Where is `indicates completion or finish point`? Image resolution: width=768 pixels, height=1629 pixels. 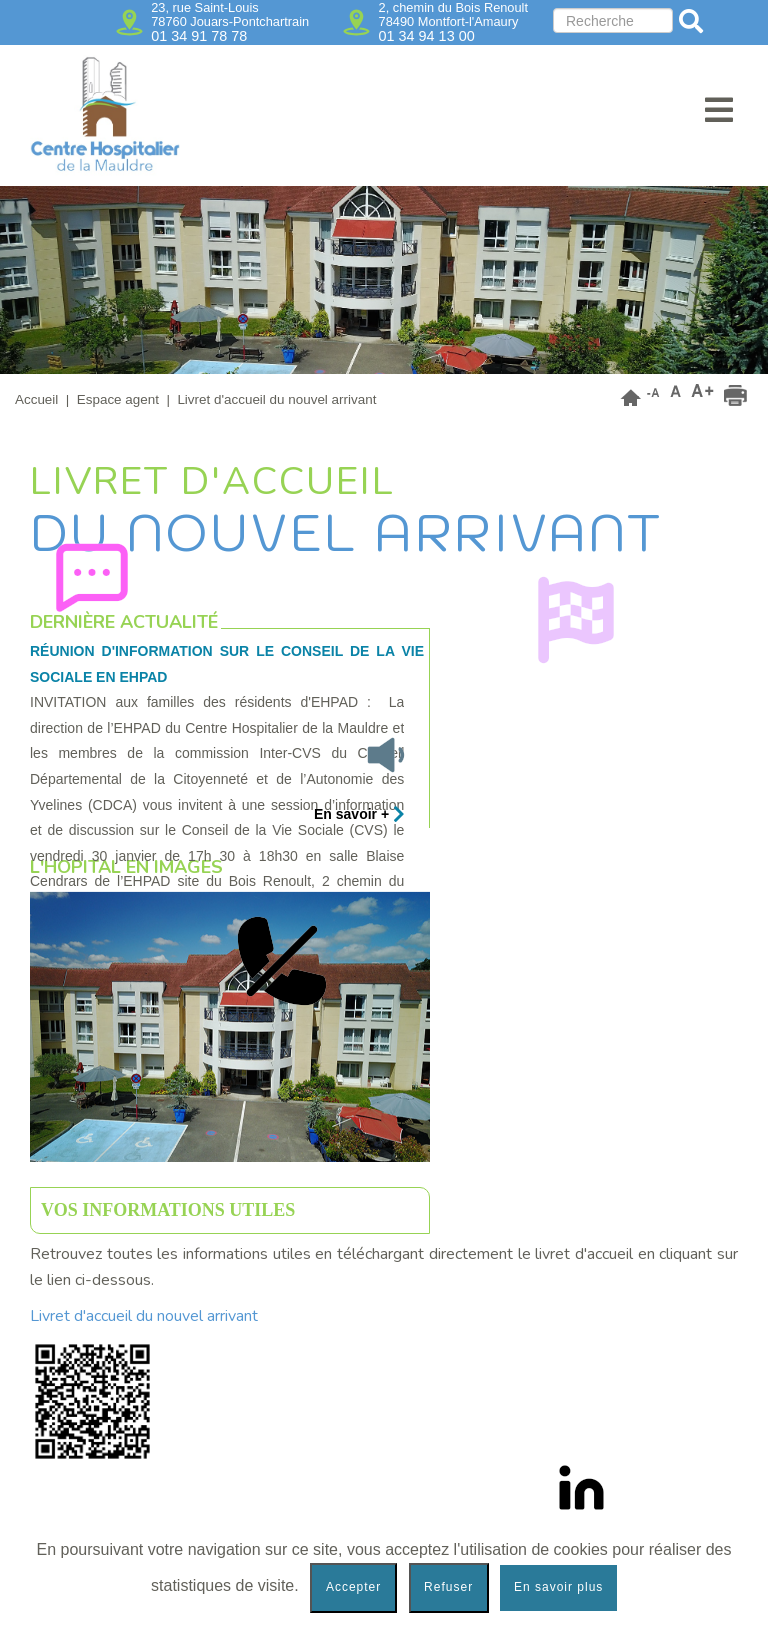 indicates completion or finish point is located at coordinates (576, 620).